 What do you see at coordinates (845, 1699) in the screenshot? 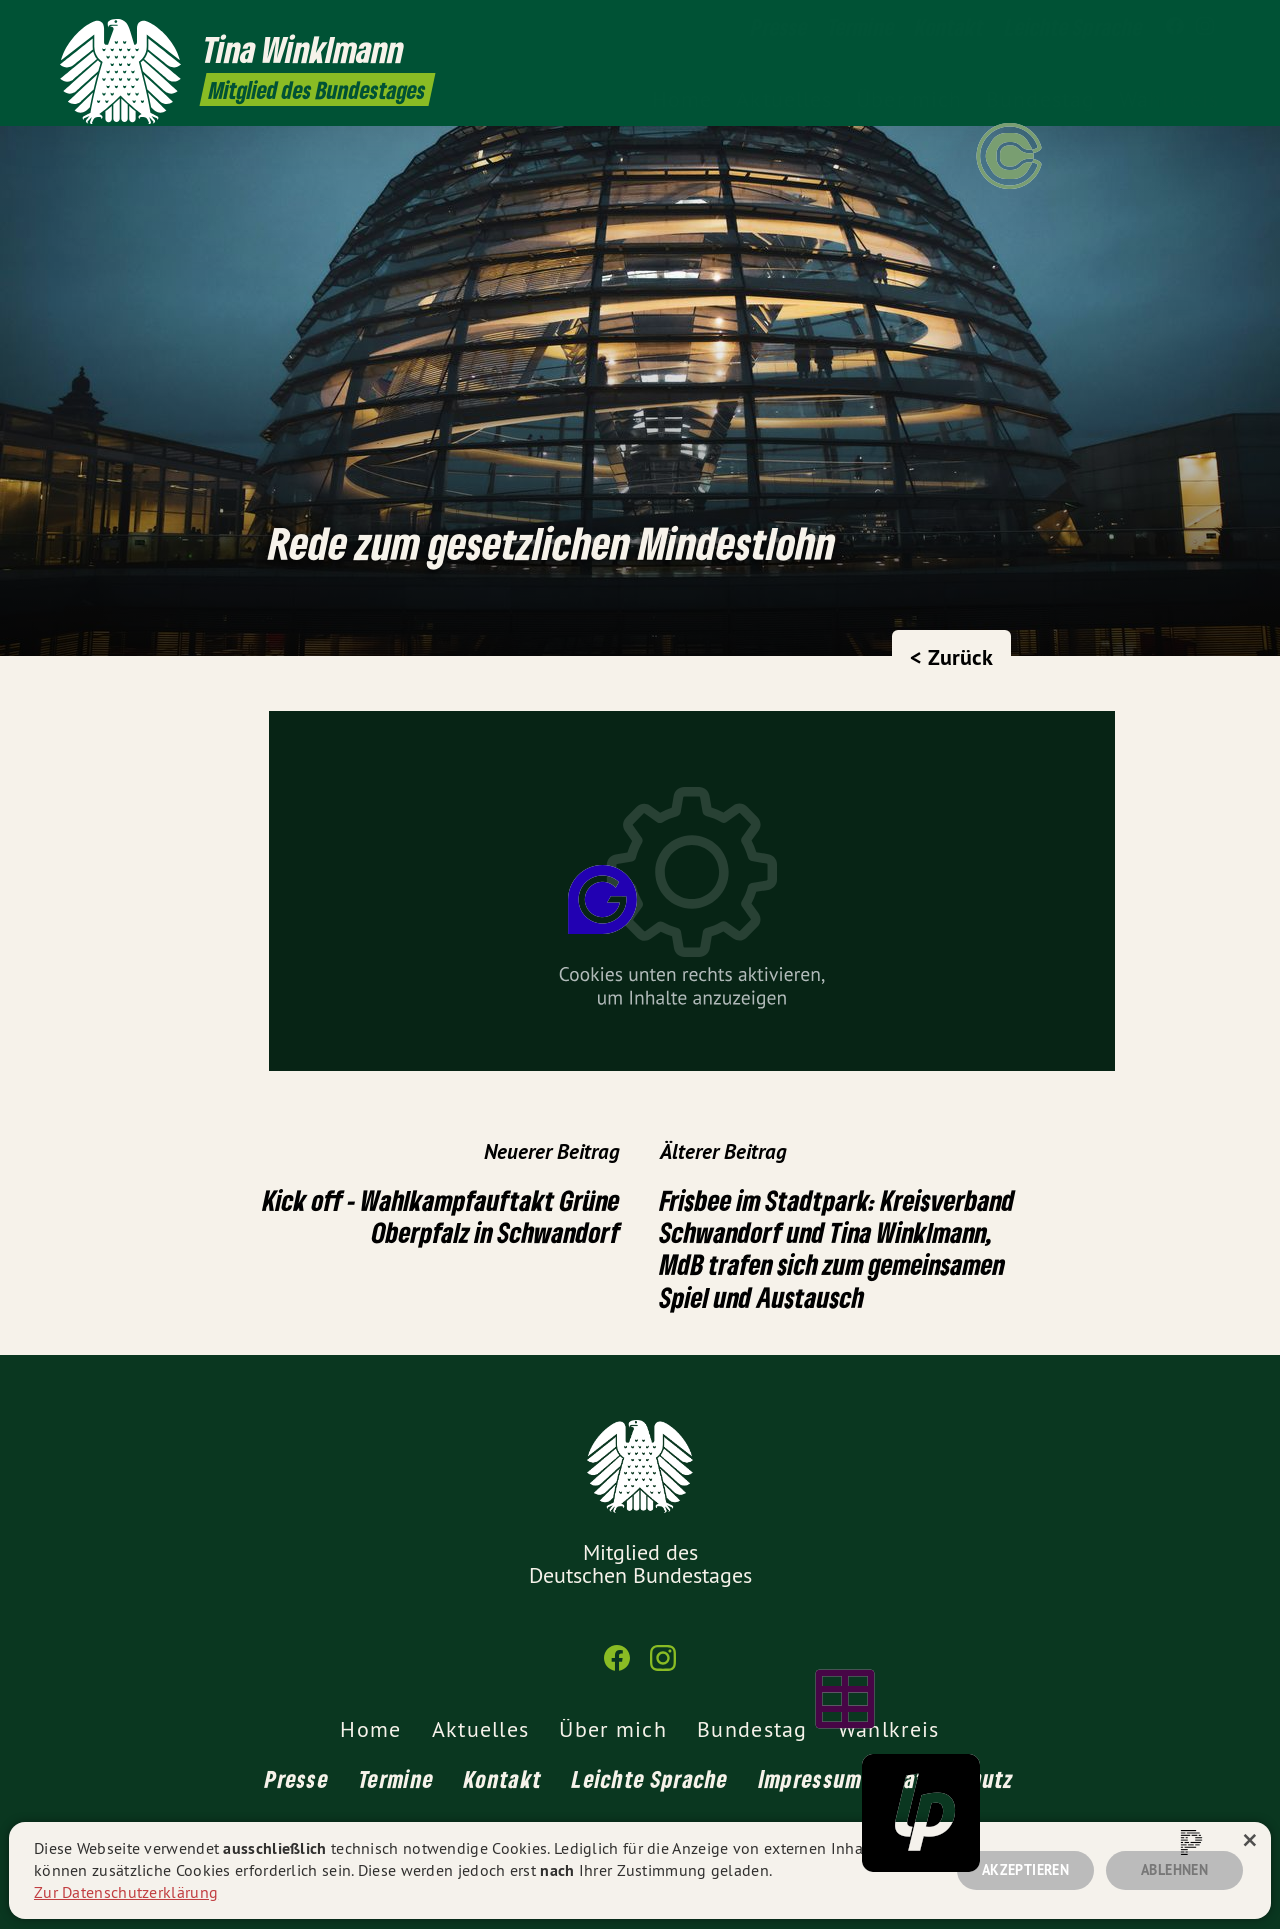
I see `insert a table into the document` at bounding box center [845, 1699].